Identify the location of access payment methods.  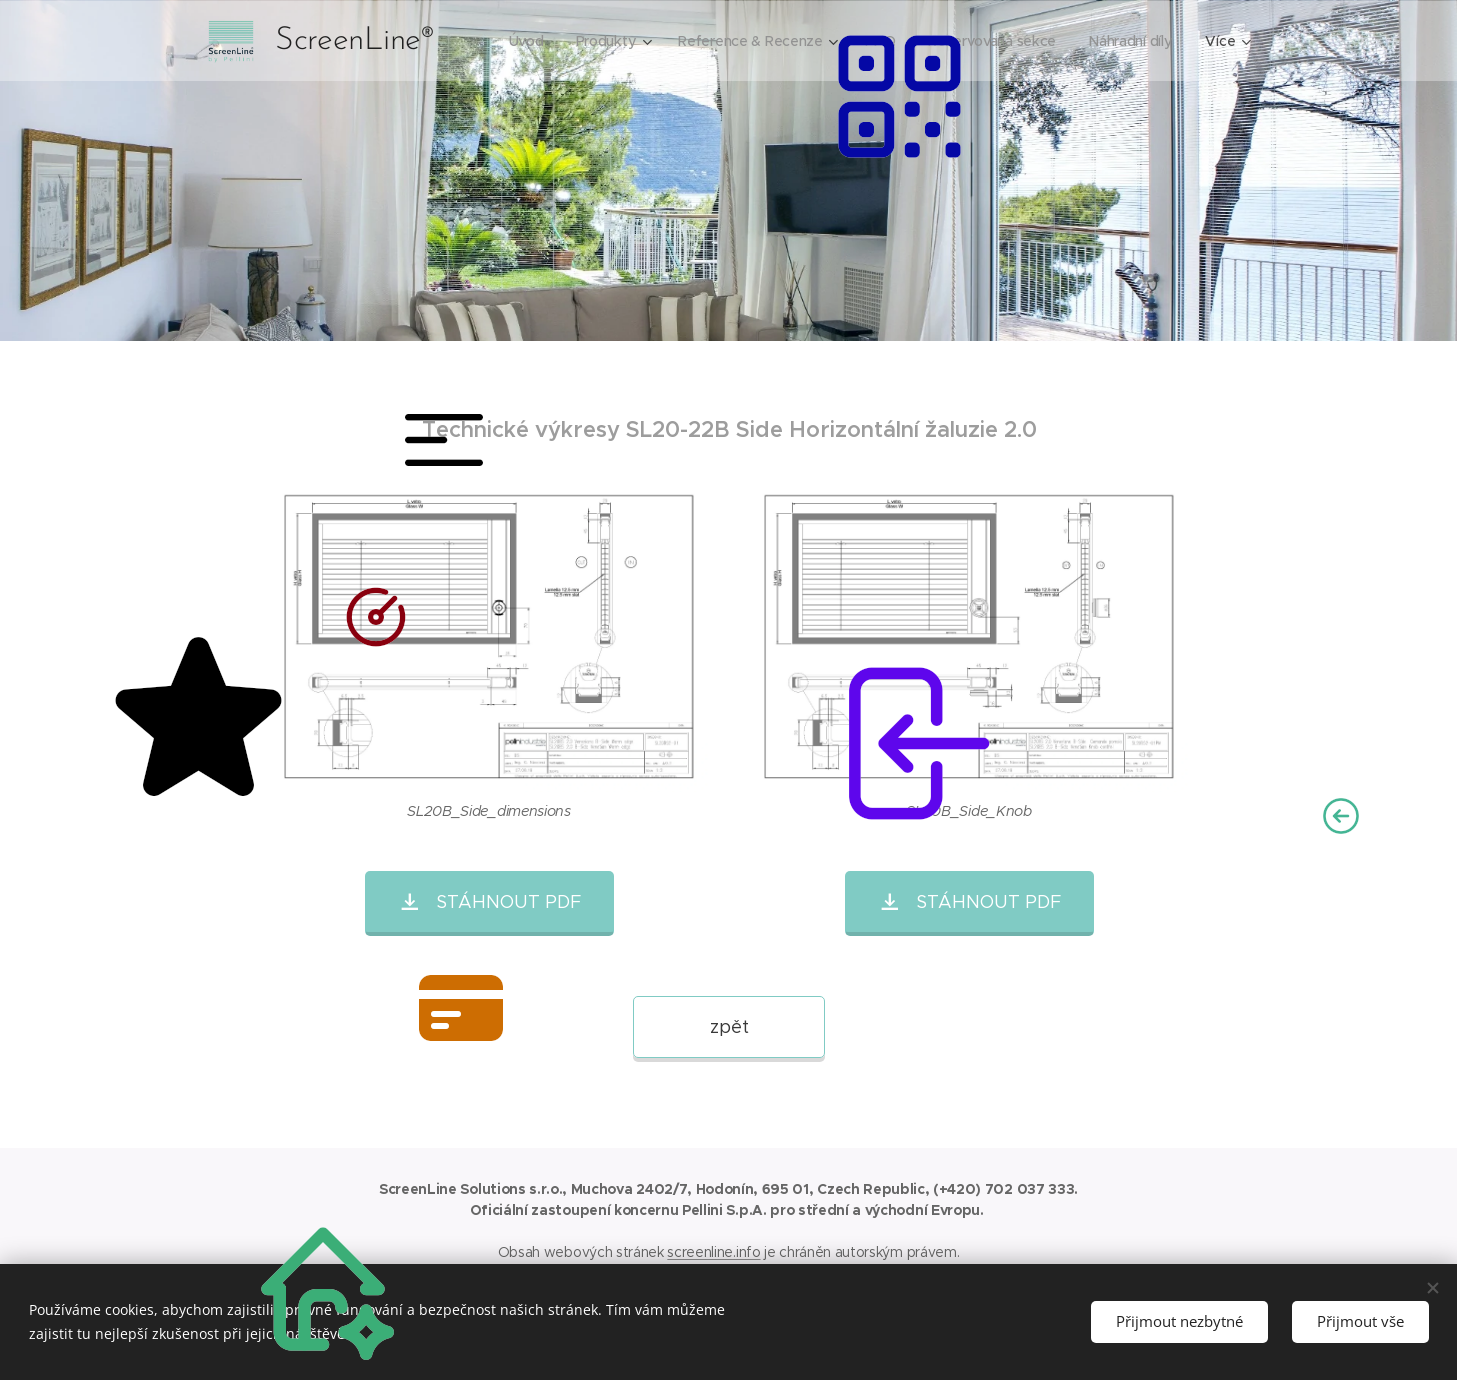
(461, 1008).